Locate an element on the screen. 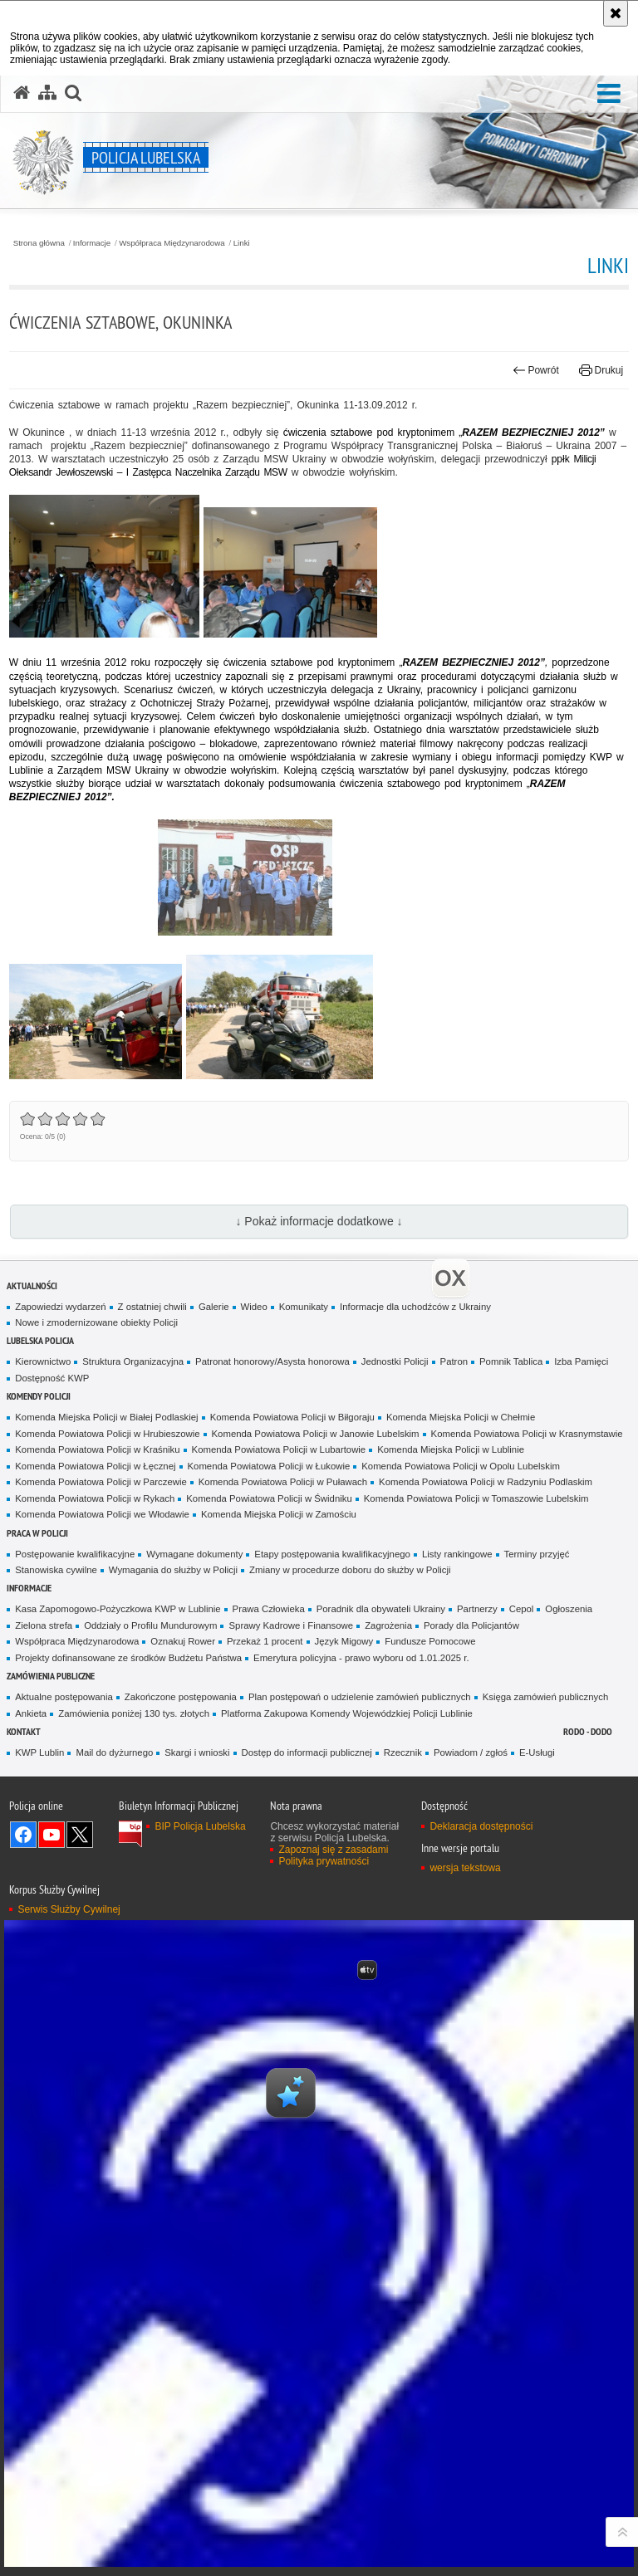 This screenshot has width=638, height=2576. launch the OX app is located at coordinates (450, 1278).